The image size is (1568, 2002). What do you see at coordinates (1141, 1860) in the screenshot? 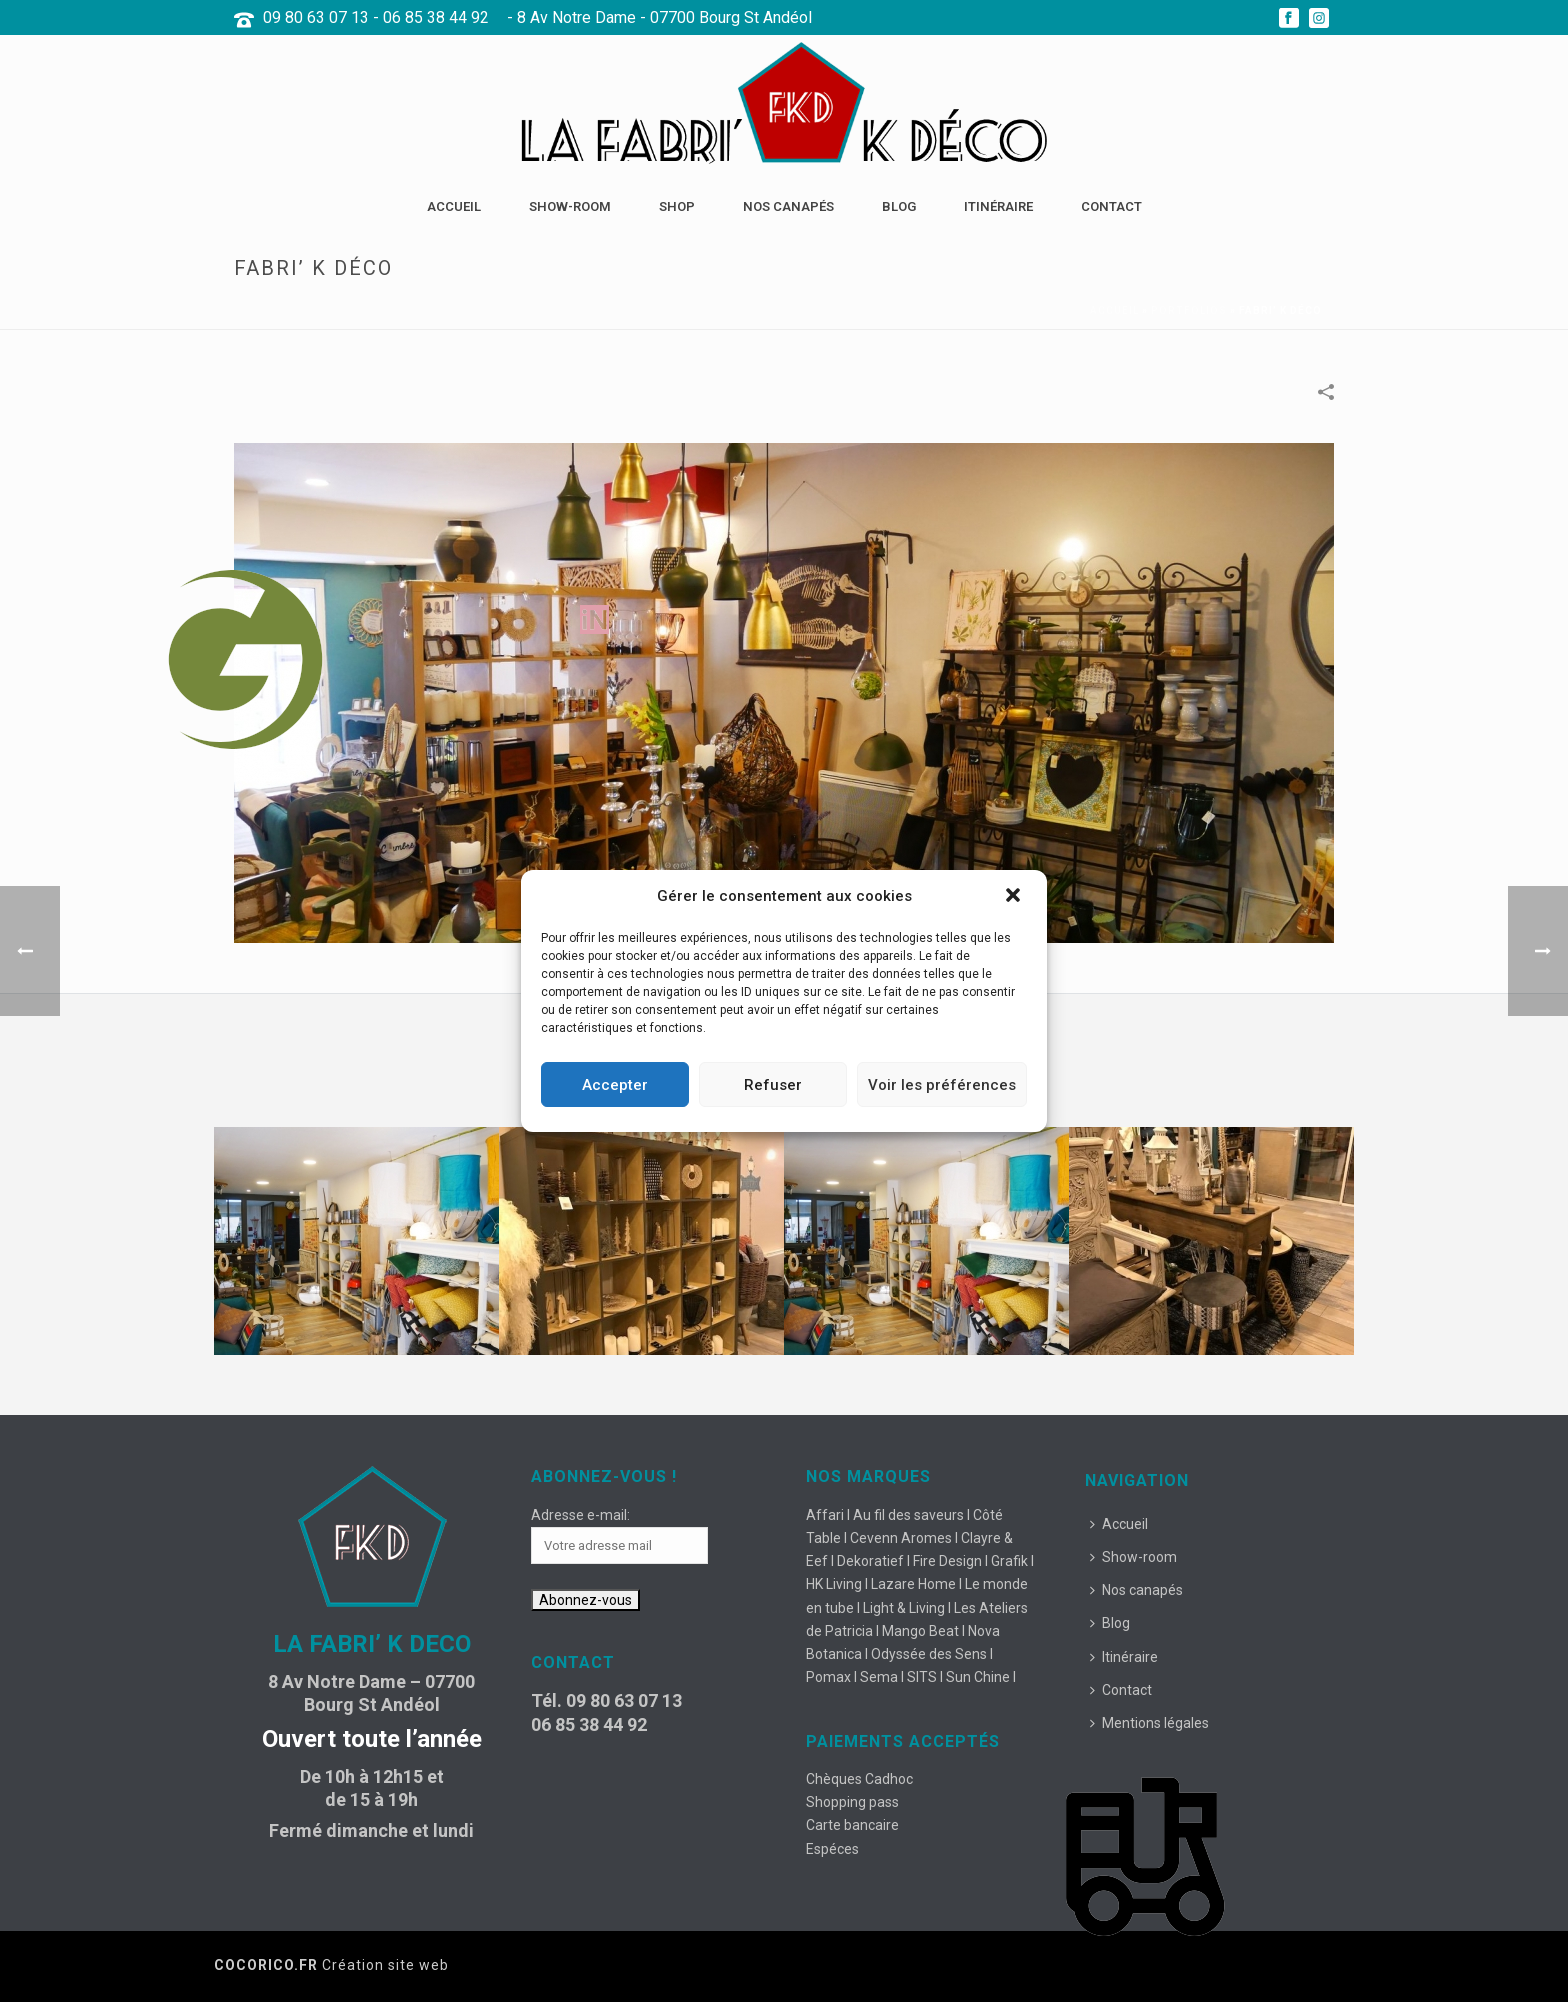
I see `order food delivery` at bounding box center [1141, 1860].